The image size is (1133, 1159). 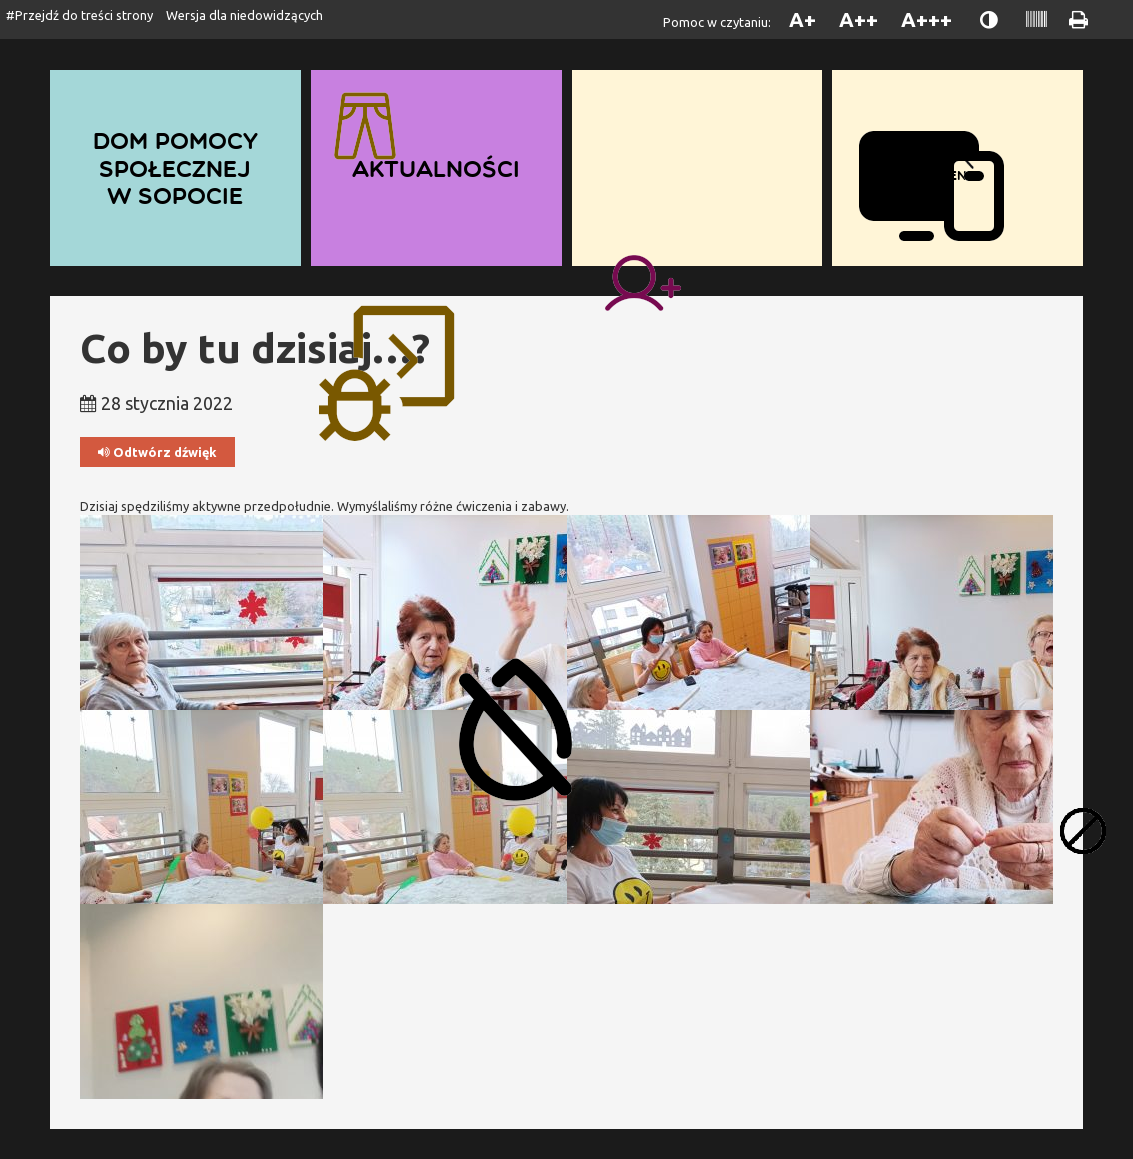 I want to click on disable water or liquid detection, so click(x=515, y=734).